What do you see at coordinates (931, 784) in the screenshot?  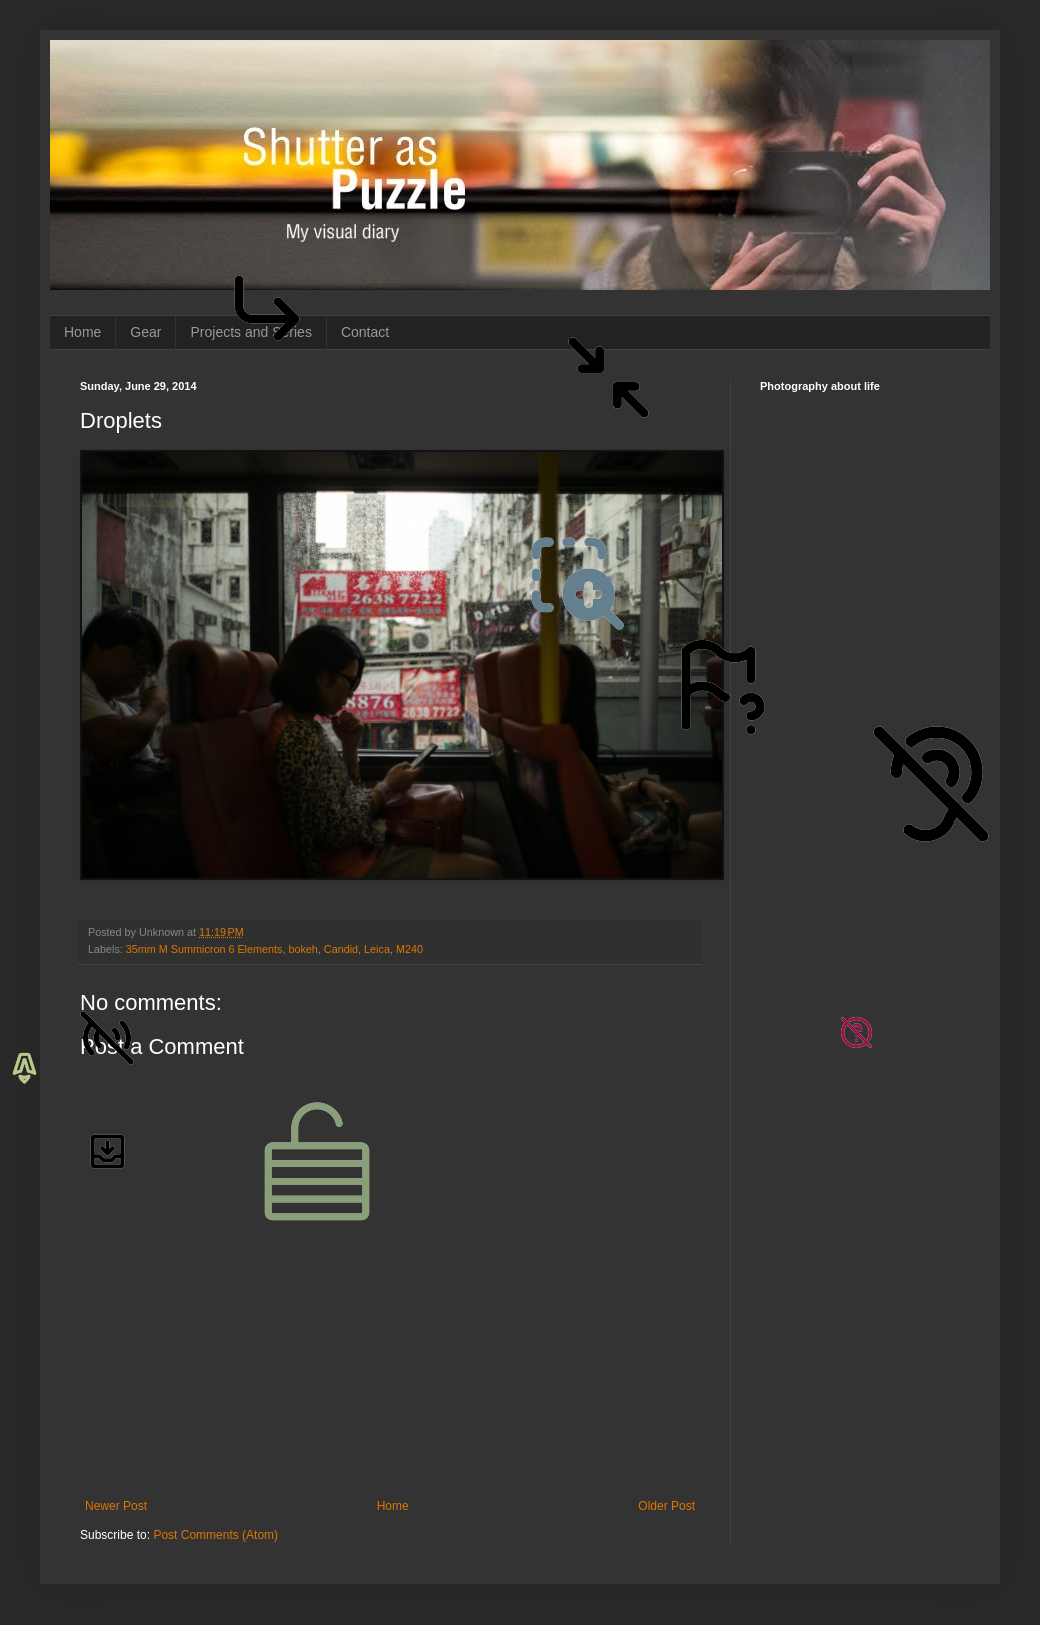 I see `mute audio or disable listening` at bounding box center [931, 784].